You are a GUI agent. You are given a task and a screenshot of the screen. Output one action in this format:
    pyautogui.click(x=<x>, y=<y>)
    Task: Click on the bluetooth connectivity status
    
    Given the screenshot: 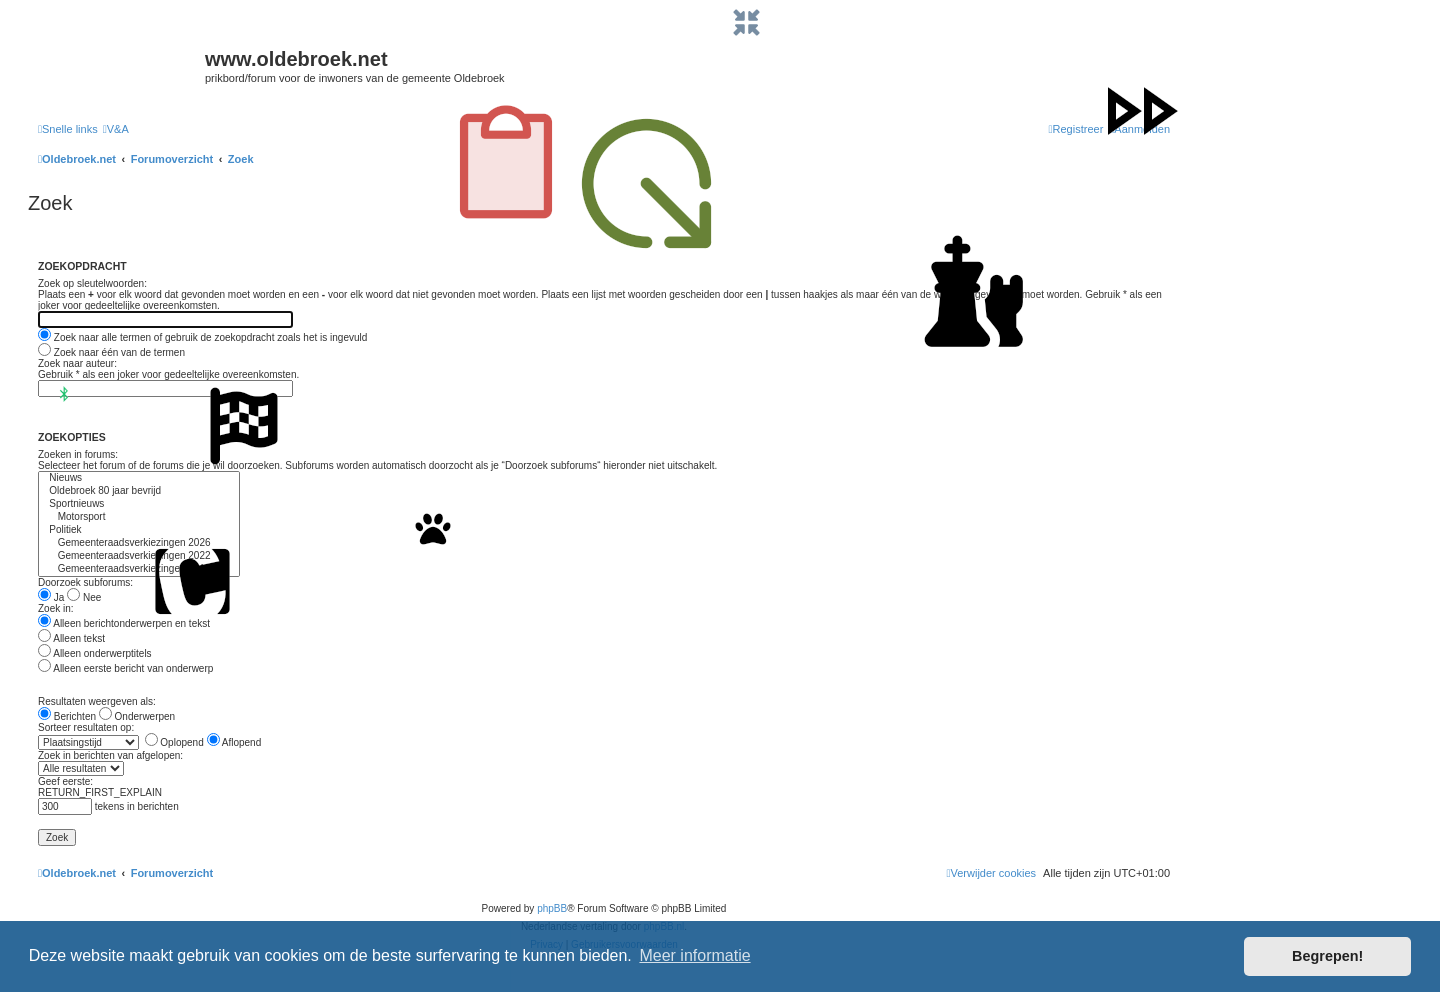 What is the action you would take?
    pyautogui.click(x=64, y=394)
    